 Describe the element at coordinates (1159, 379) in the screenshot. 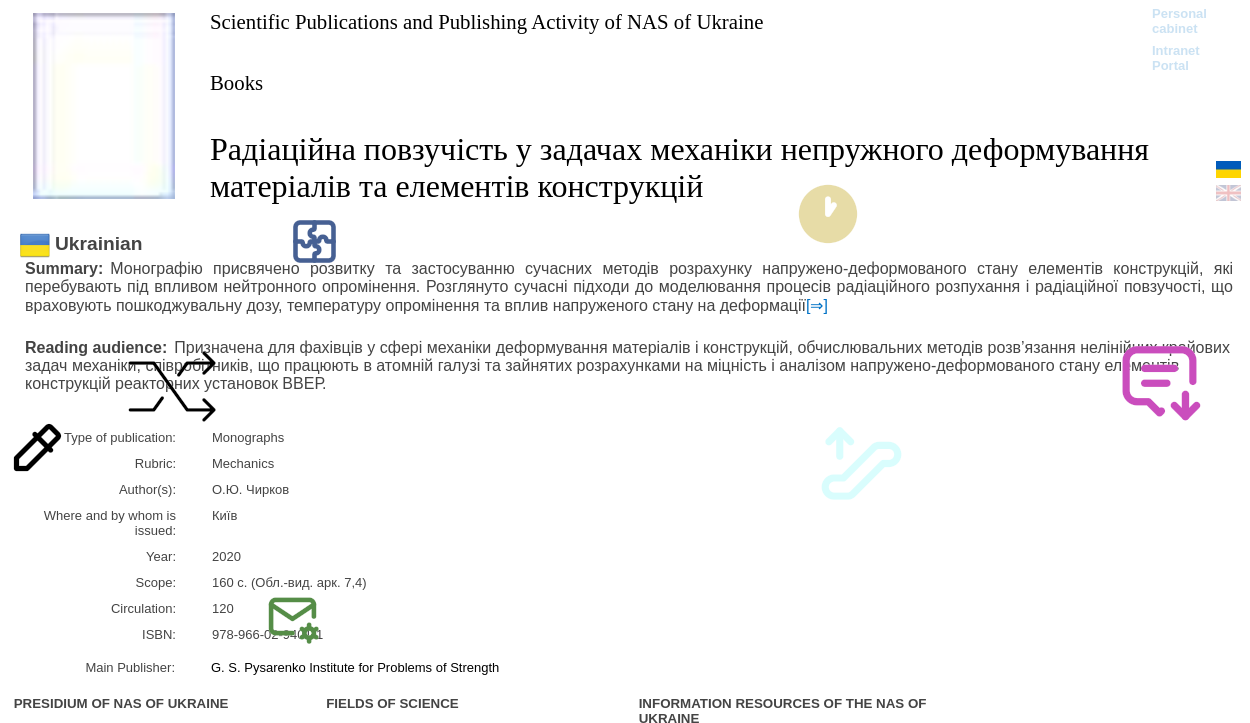

I see `download message or conversation` at that location.